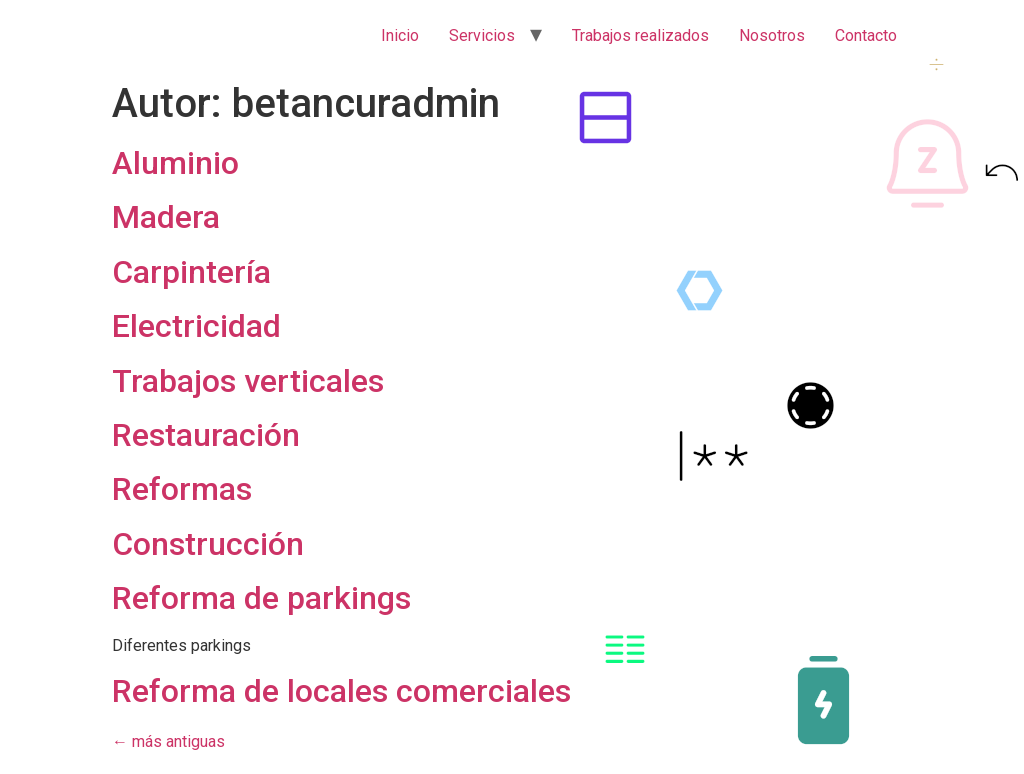 Image resolution: width=1024 pixels, height=774 pixels. Describe the element at coordinates (810, 405) in the screenshot. I see `indicates loading or processing in progress` at that location.